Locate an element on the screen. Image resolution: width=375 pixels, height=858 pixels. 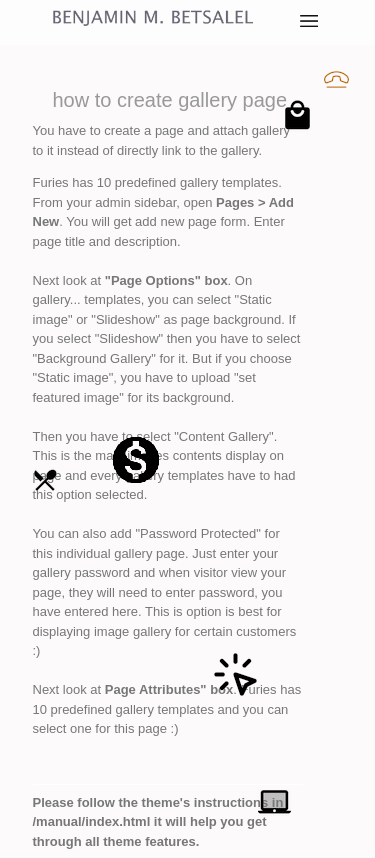
open shopping or store section is located at coordinates (297, 115).